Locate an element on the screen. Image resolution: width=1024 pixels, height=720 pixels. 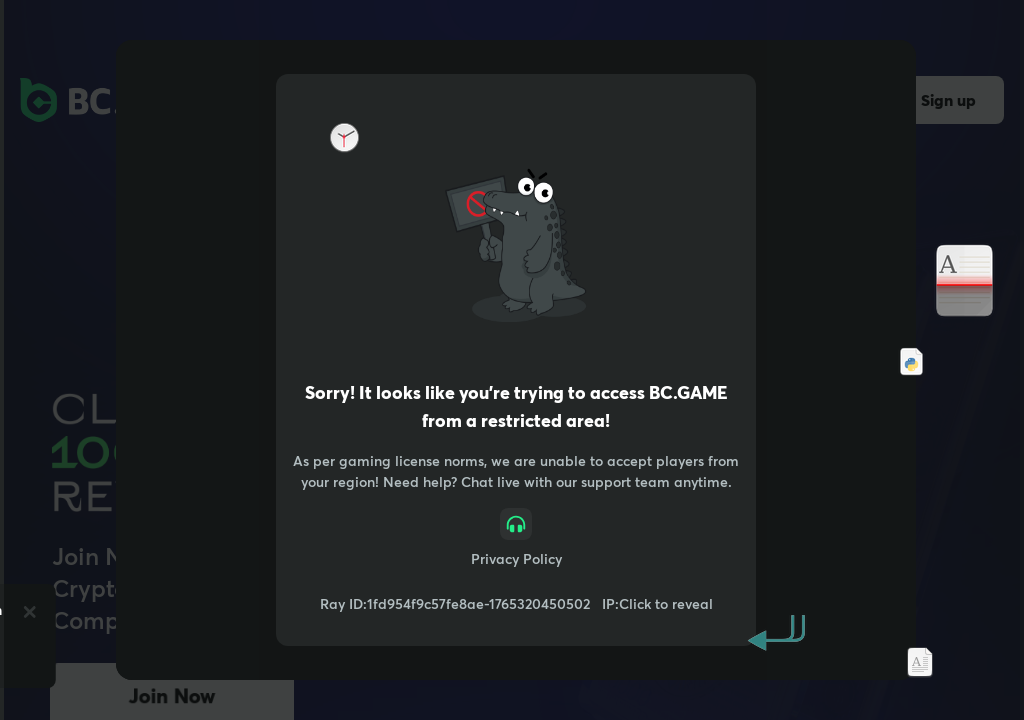
open document scanner app is located at coordinates (964, 280).